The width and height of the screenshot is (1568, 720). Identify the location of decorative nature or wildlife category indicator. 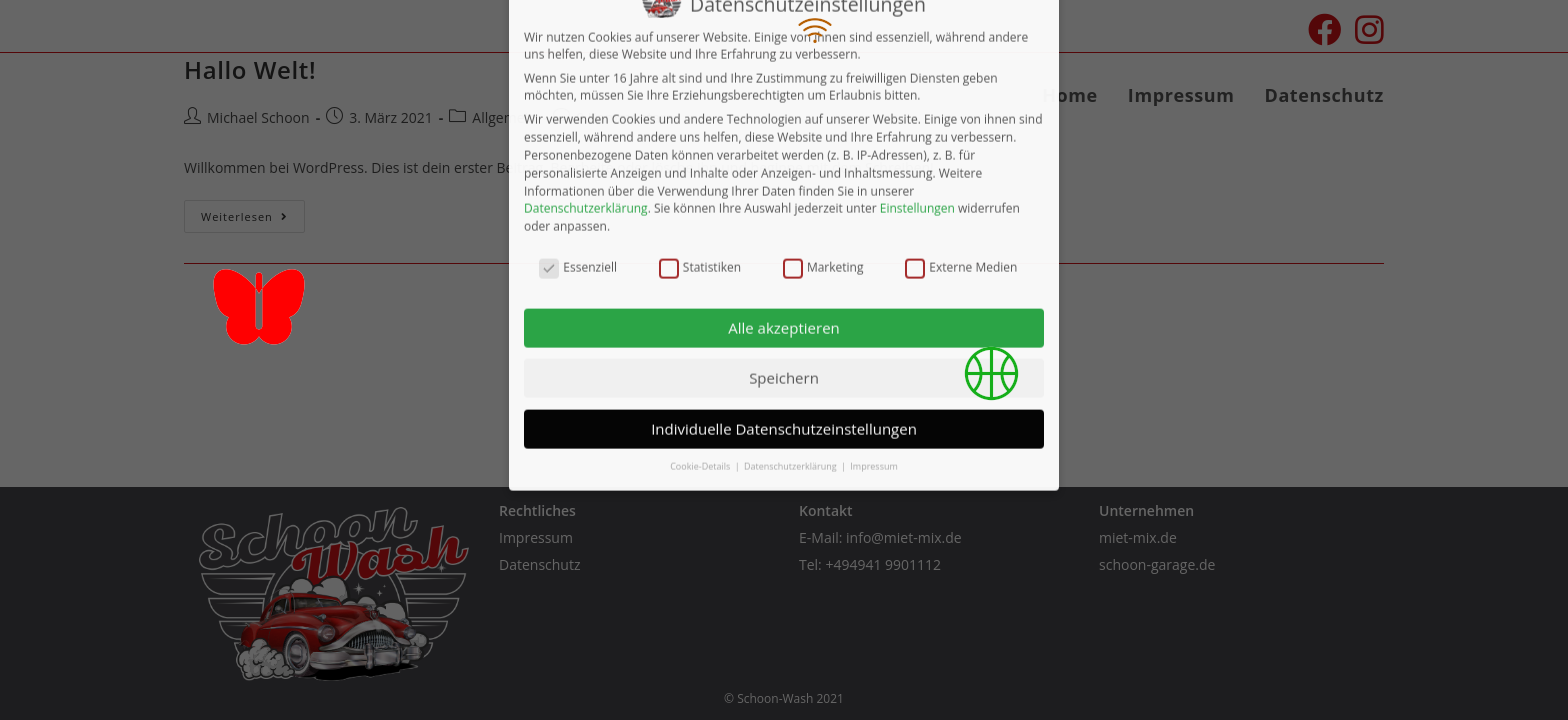
(259, 305).